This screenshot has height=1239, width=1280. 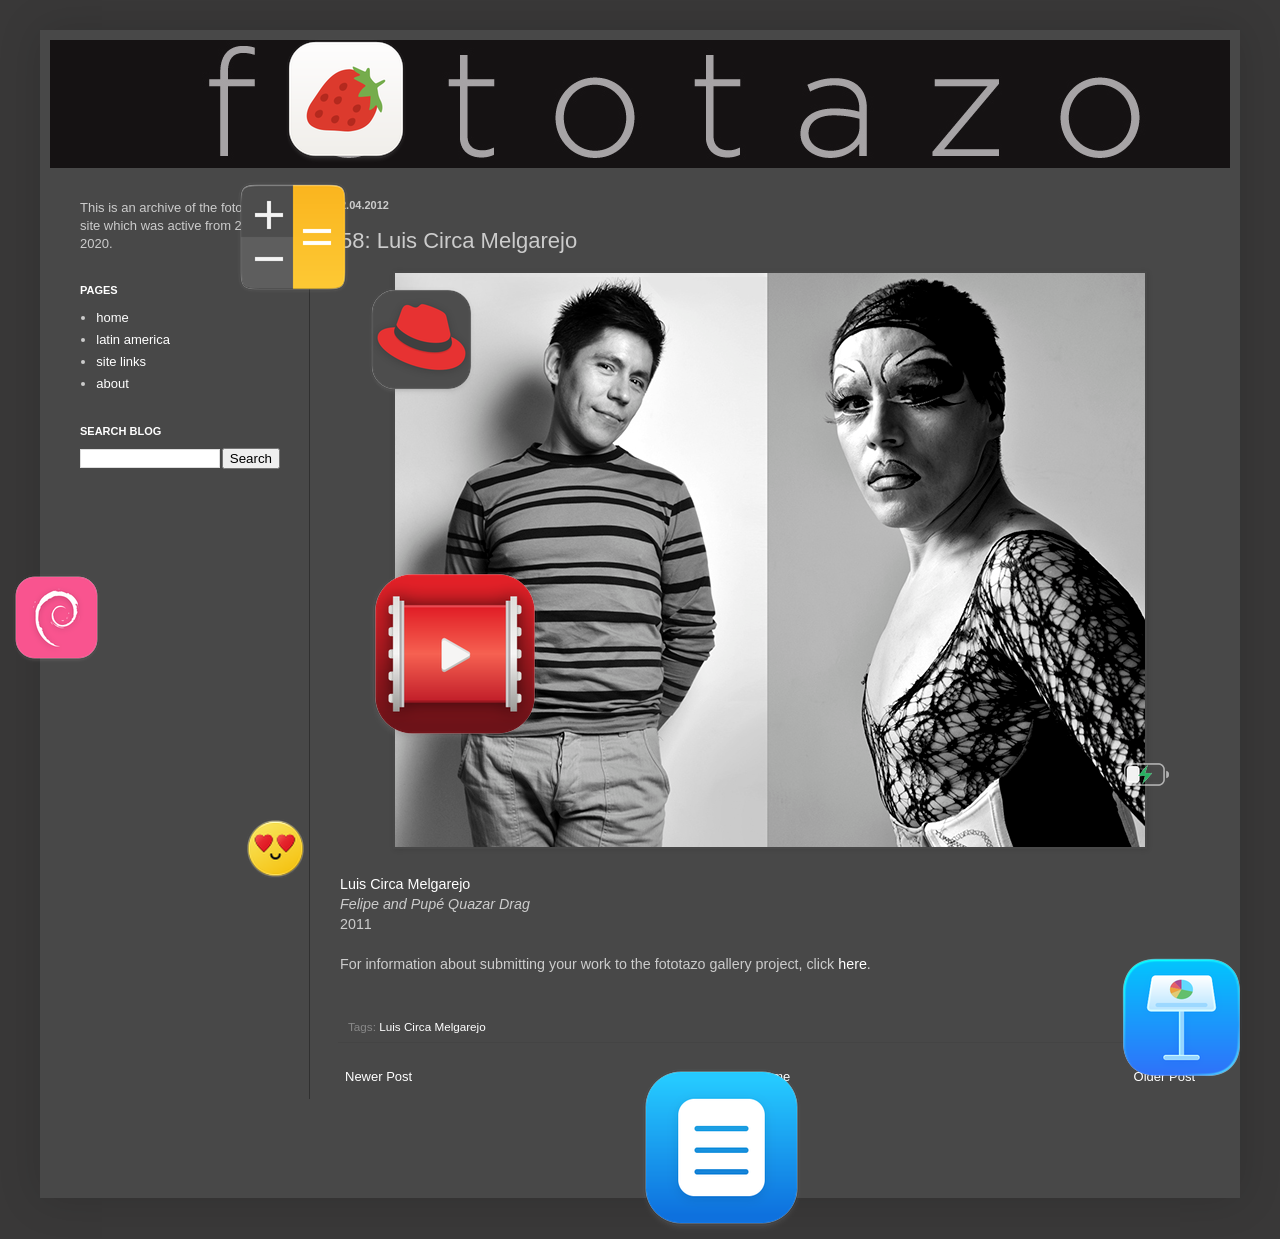 I want to click on open the Socialize app, so click(x=275, y=848).